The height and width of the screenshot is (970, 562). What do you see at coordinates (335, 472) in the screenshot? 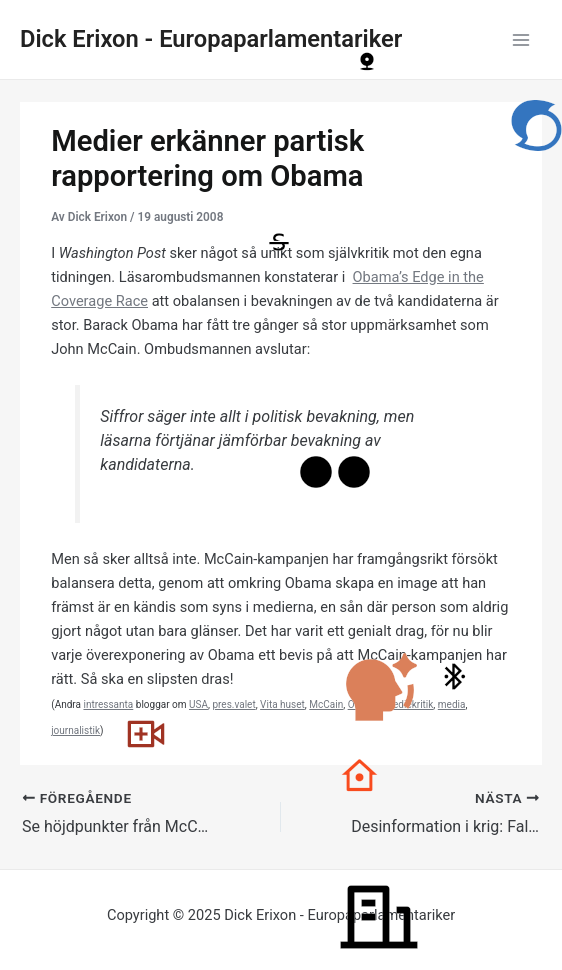
I see `open Flickr app` at bounding box center [335, 472].